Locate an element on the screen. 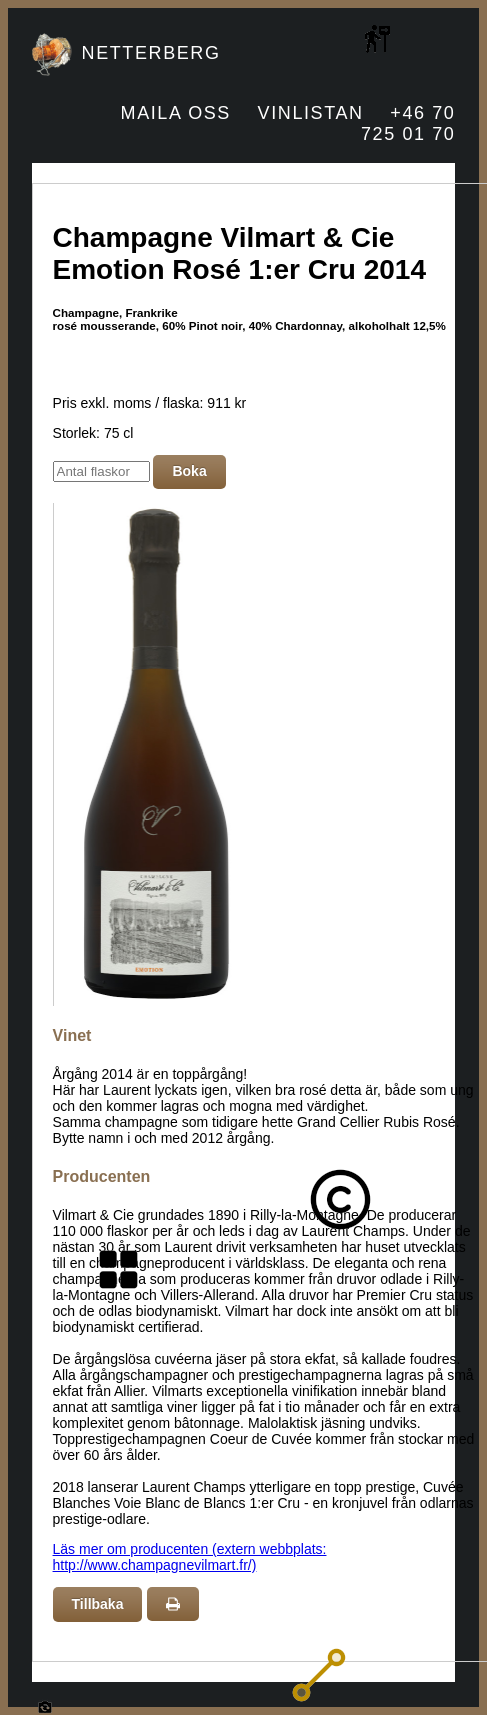 The width and height of the screenshot is (487, 1715). open app grid or launcher is located at coordinates (118, 1269).